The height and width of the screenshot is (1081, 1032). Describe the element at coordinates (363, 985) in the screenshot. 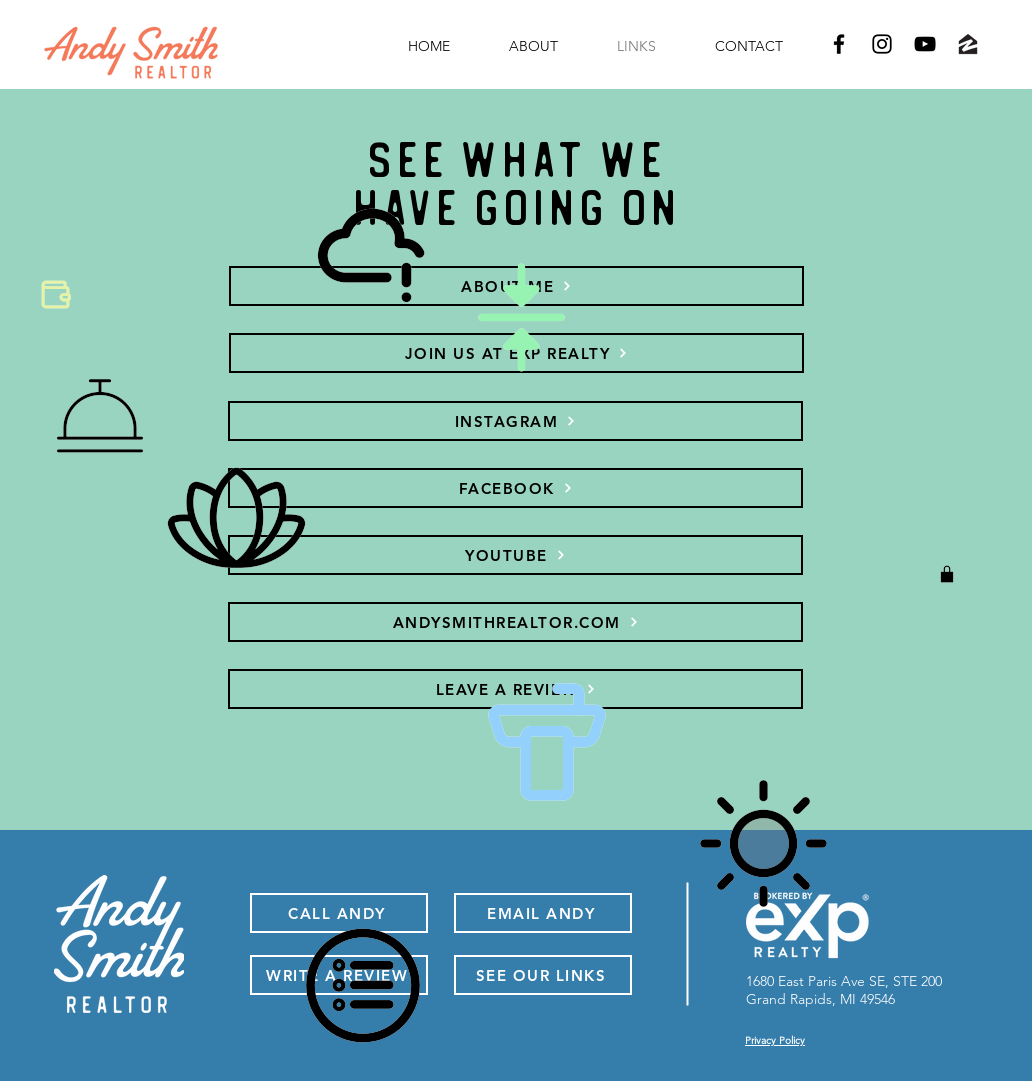

I see `view list or menu options` at that location.